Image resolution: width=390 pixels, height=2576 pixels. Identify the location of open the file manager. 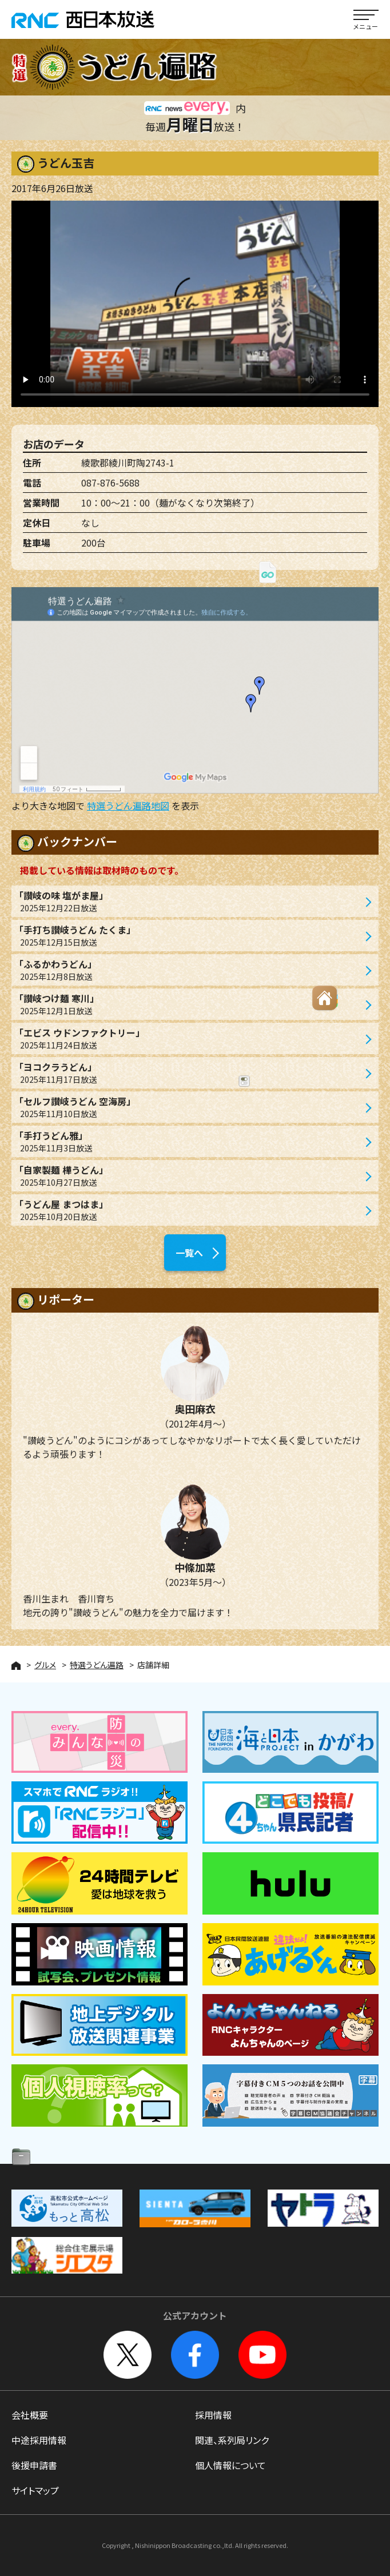
(21, 2156).